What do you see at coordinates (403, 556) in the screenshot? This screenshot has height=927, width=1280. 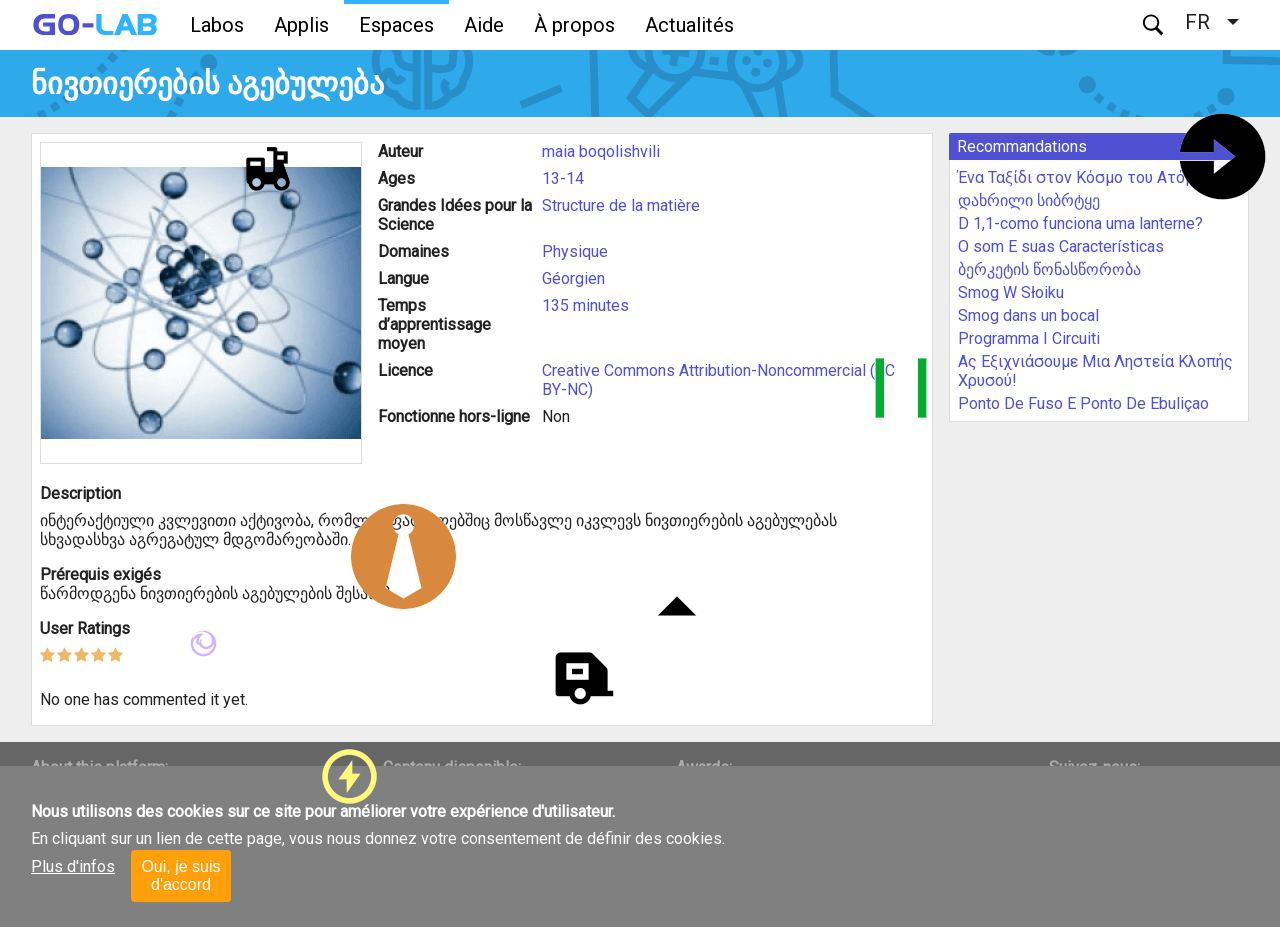 I see `mainwp logo` at bounding box center [403, 556].